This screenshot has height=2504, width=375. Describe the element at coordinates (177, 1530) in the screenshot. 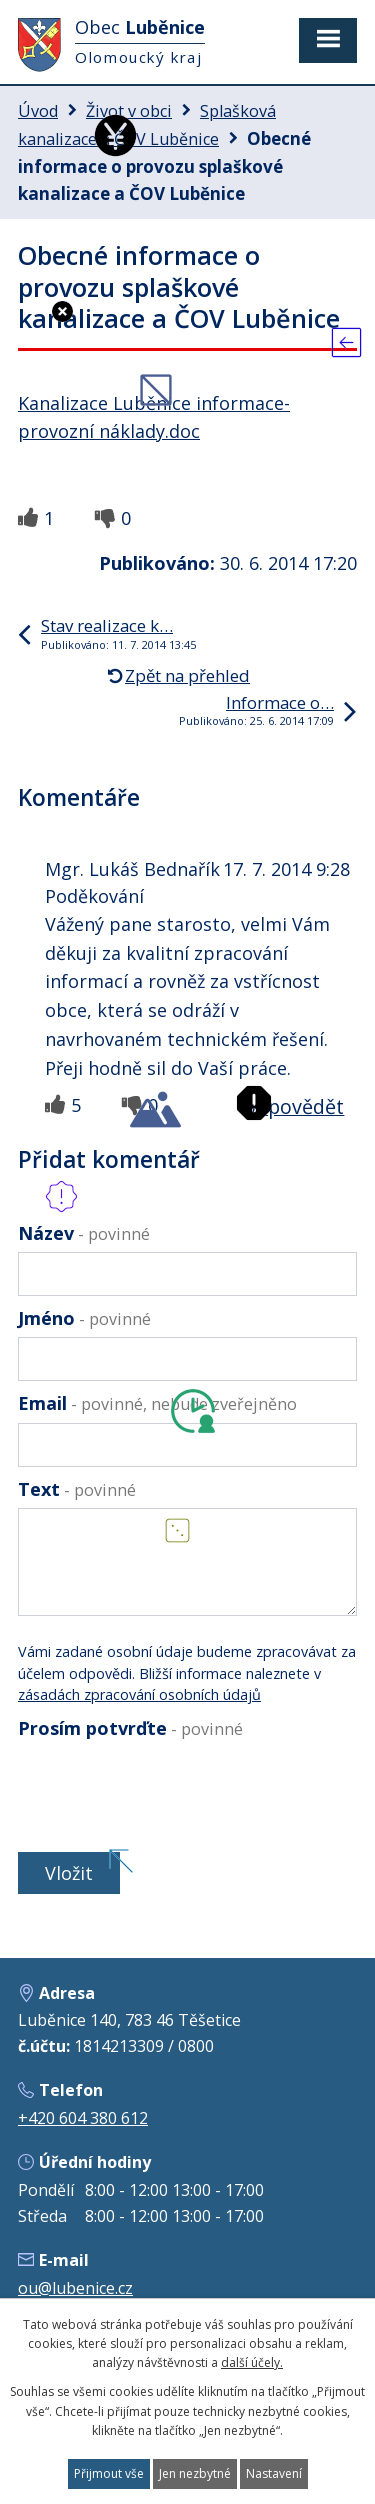

I see `roll or randomize a selection` at that location.